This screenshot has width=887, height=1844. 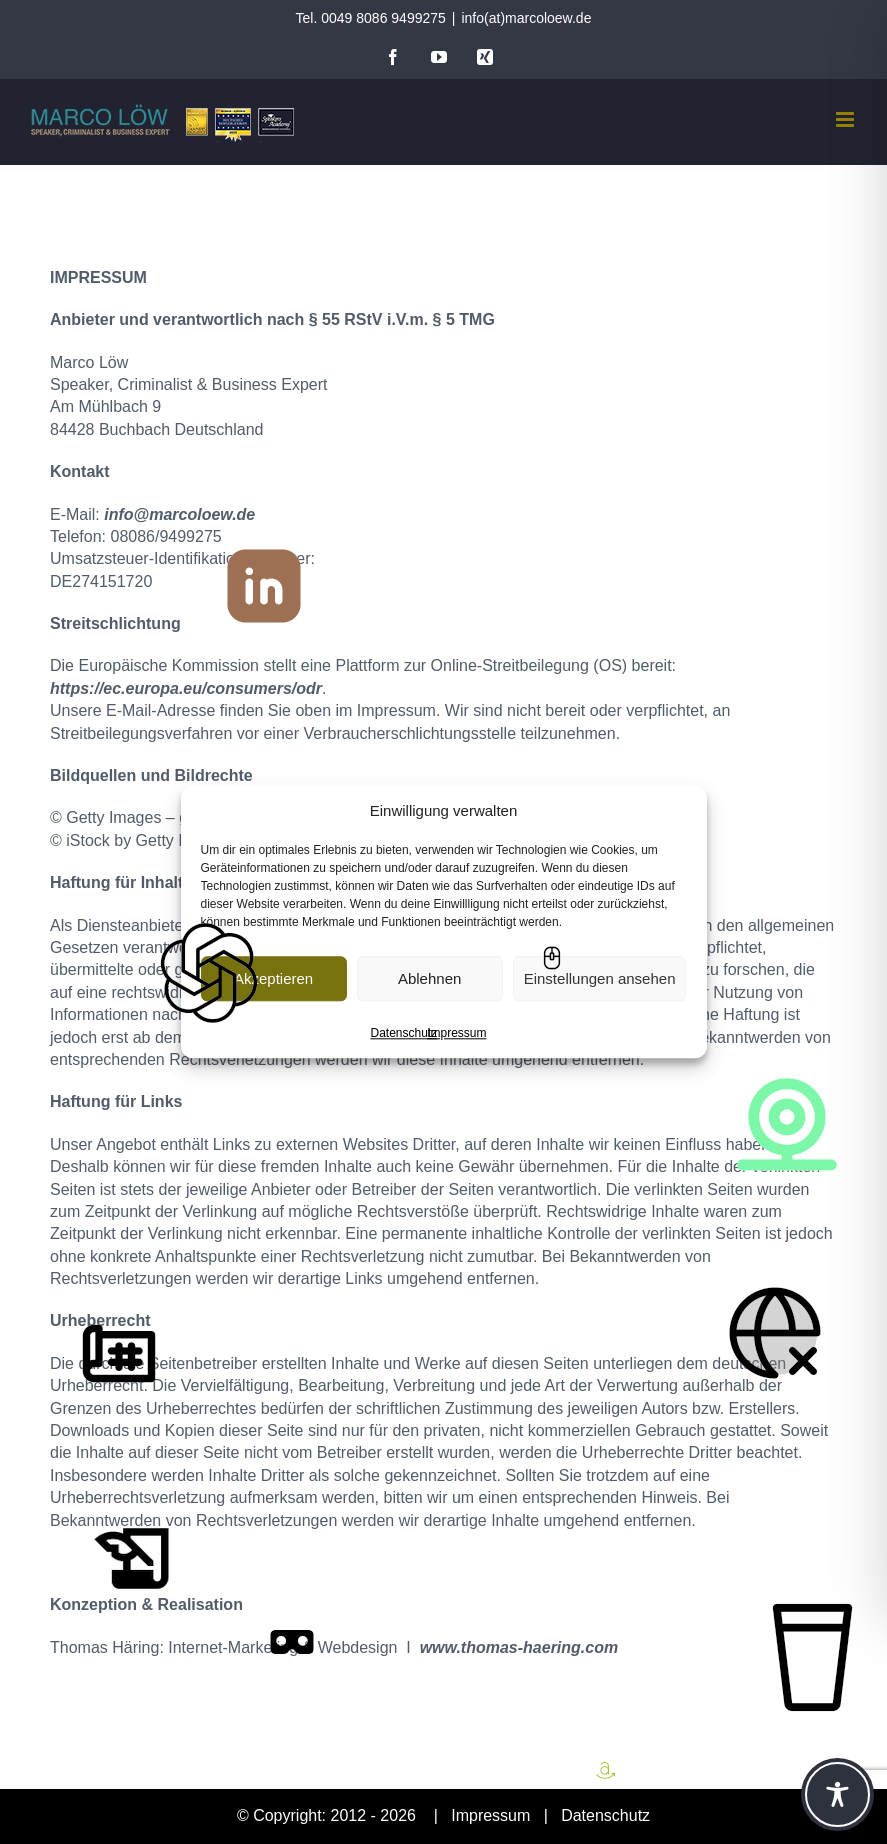 What do you see at coordinates (209, 973) in the screenshot?
I see `access OpenAI services or ChatGPT` at bounding box center [209, 973].